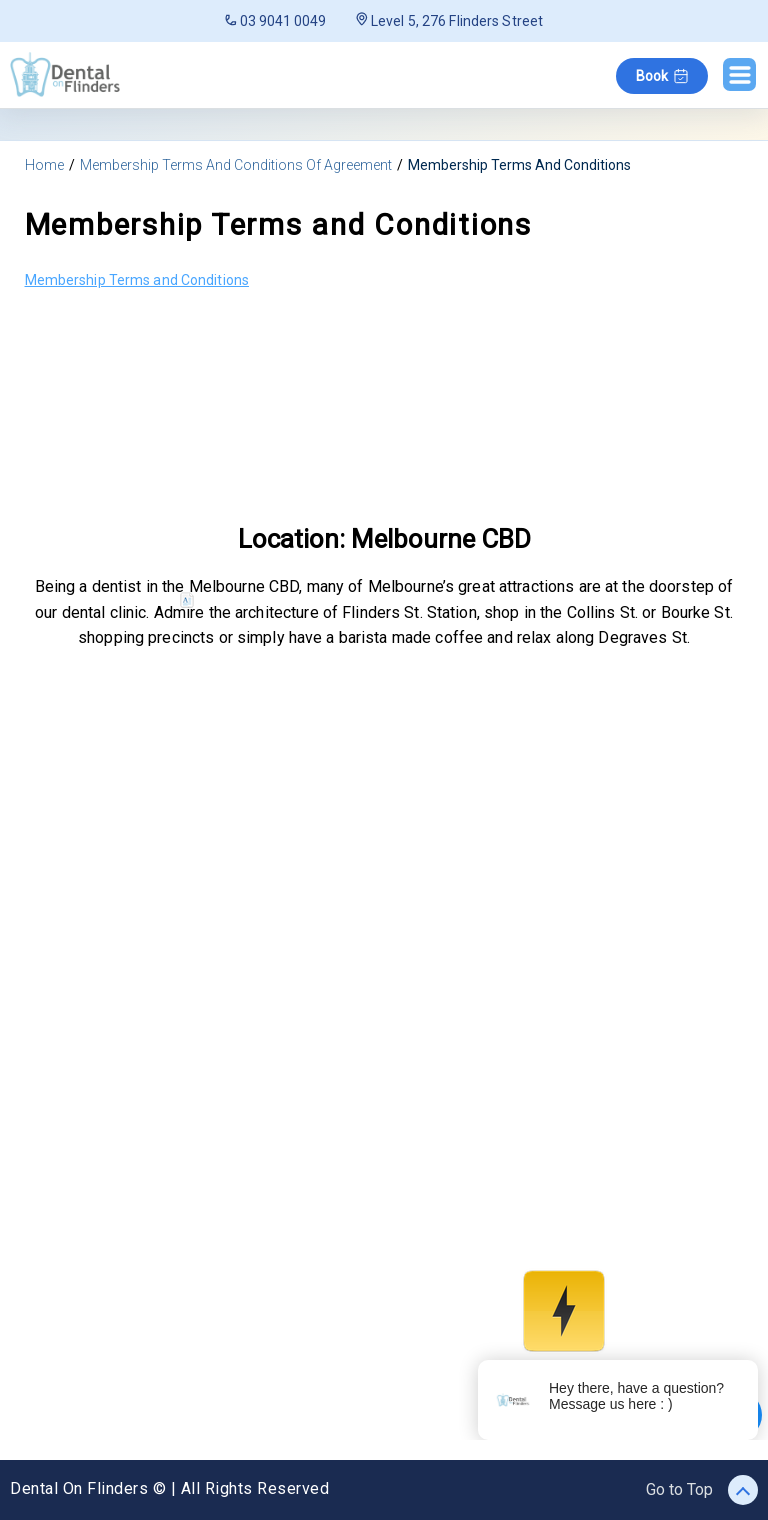 This screenshot has height=1520, width=768. I want to click on access power and battery settings, so click(564, 1311).